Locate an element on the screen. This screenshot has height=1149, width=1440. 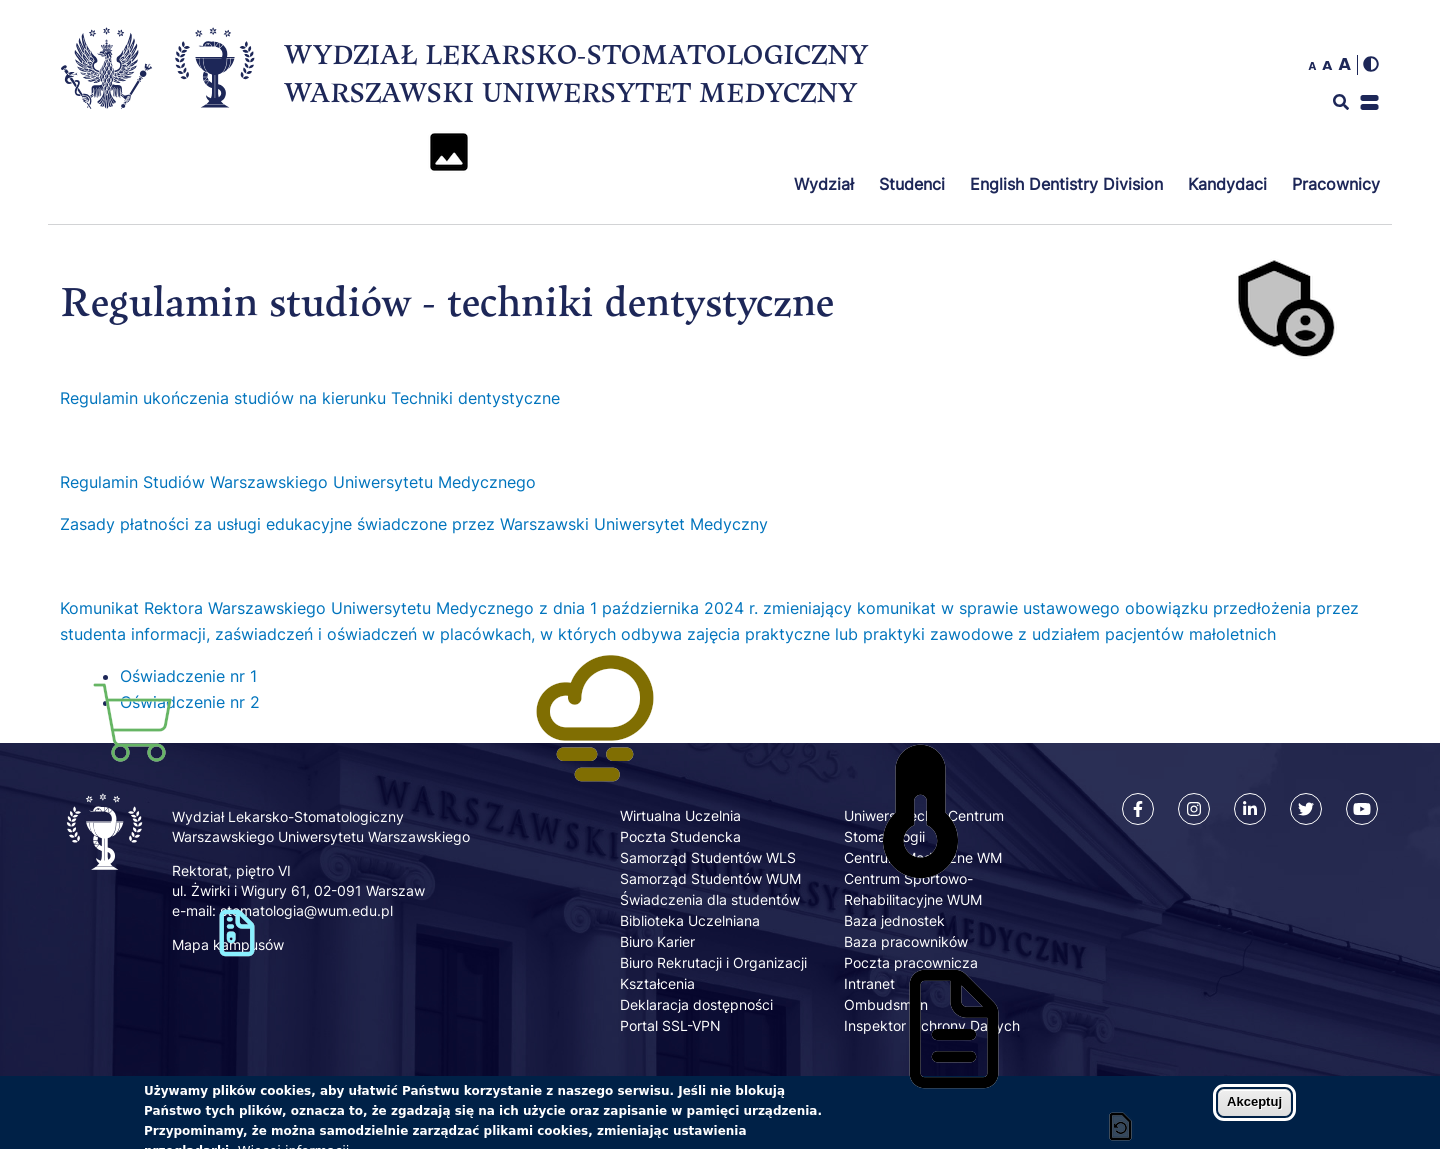
indicates foggy weather conditions is located at coordinates (595, 716).